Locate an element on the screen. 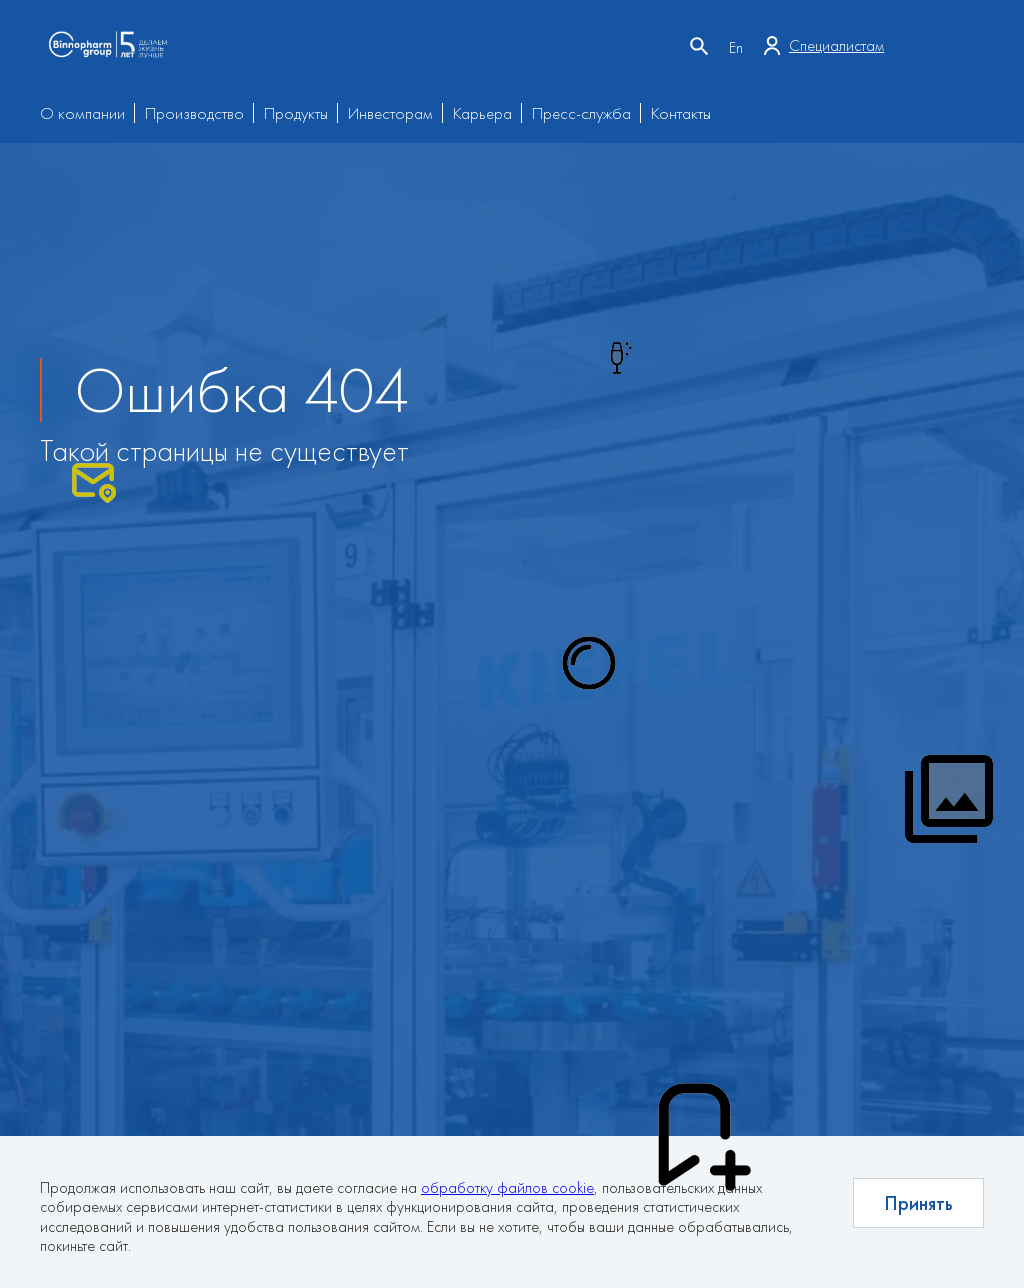 Image resolution: width=1024 pixels, height=1288 pixels. celebrate an achievement or milestone is located at coordinates (618, 358).